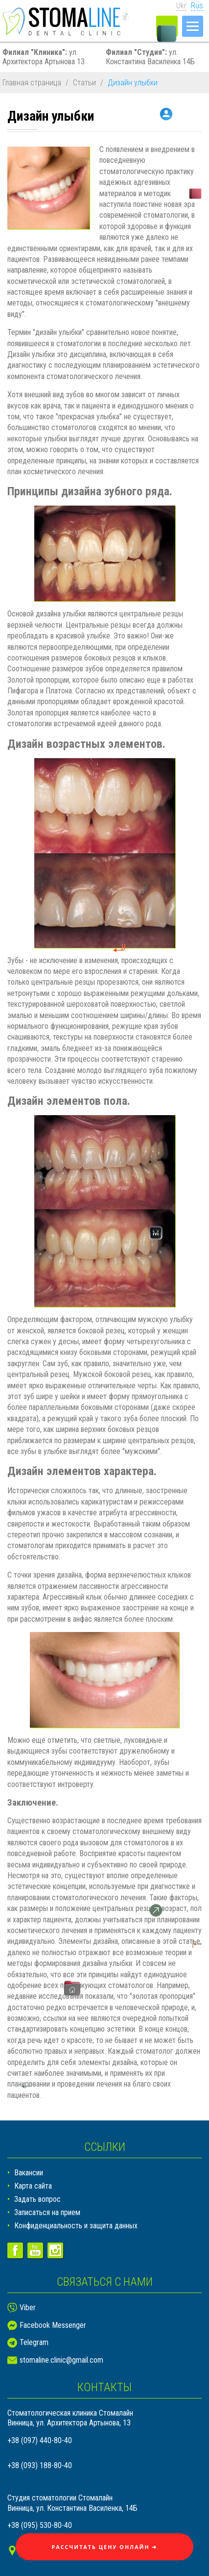 The width and height of the screenshot is (209, 2576). What do you see at coordinates (166, 33) in the screenshot?
I see `access the desktop folder` at bounding box center [166, 33].